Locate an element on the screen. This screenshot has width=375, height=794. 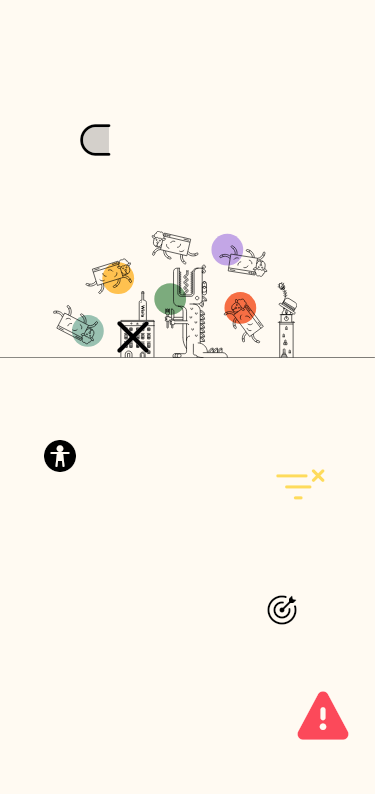
indicates a proper subset relationship in mathematical notation is located at coordinates (96, 140).